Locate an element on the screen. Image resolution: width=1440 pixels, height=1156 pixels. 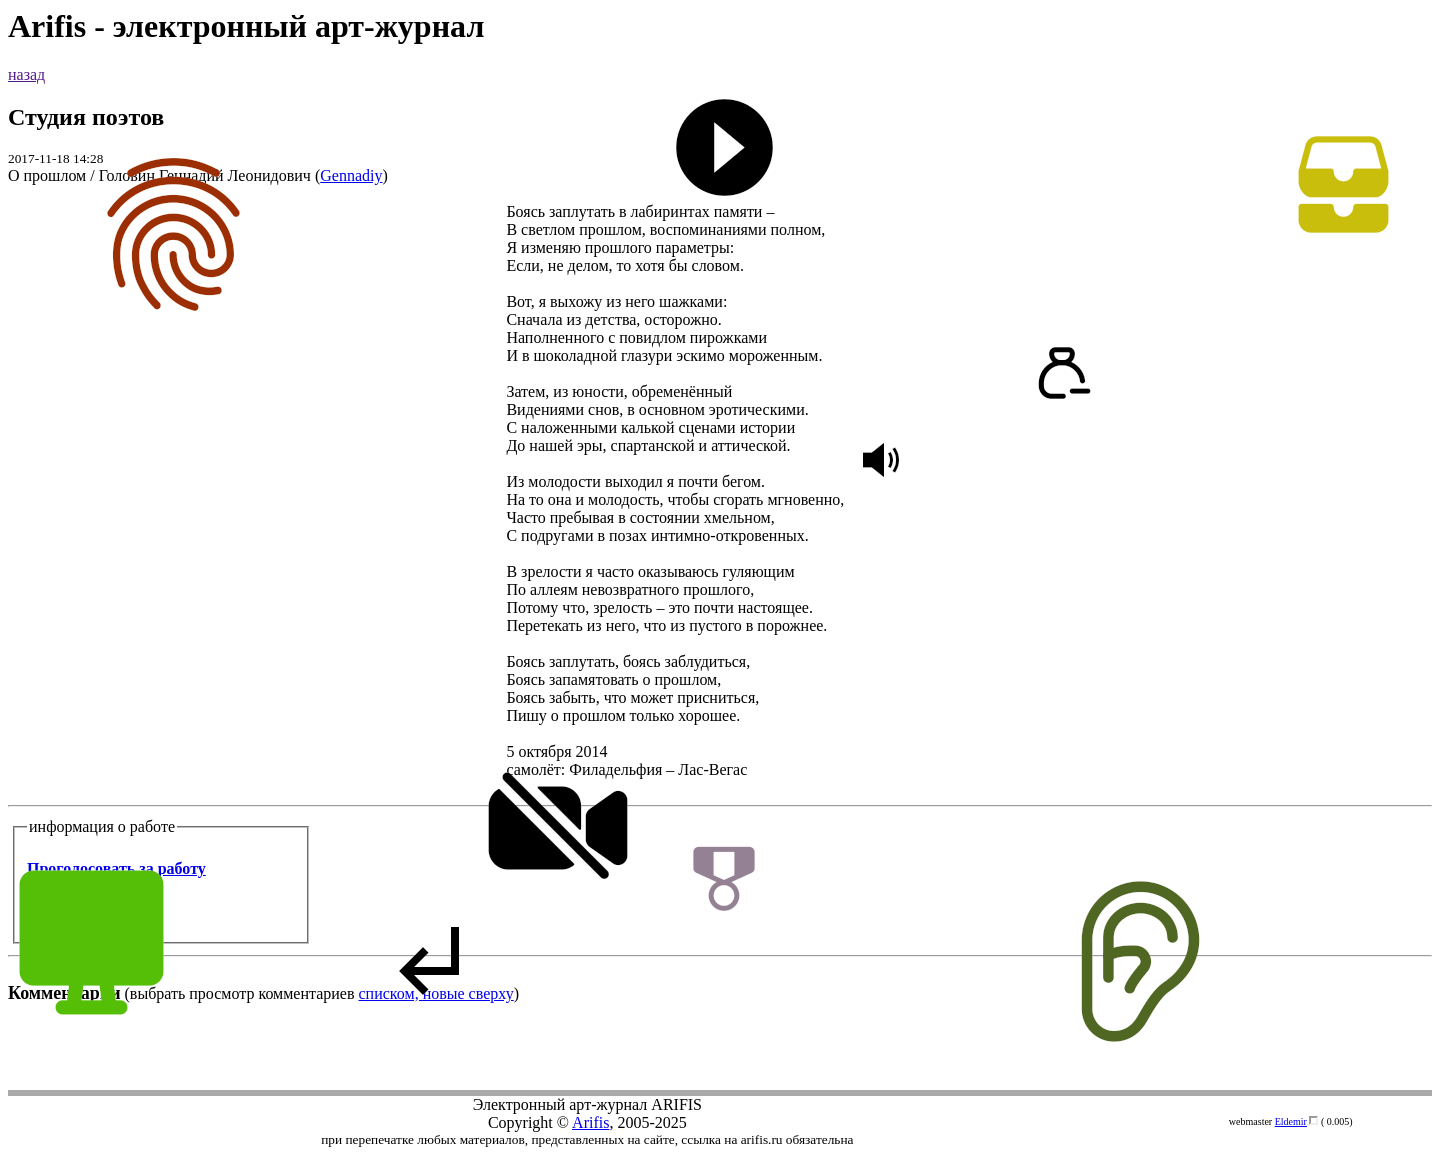
authenticate with fingerprint is located at coordinates (173, 234).